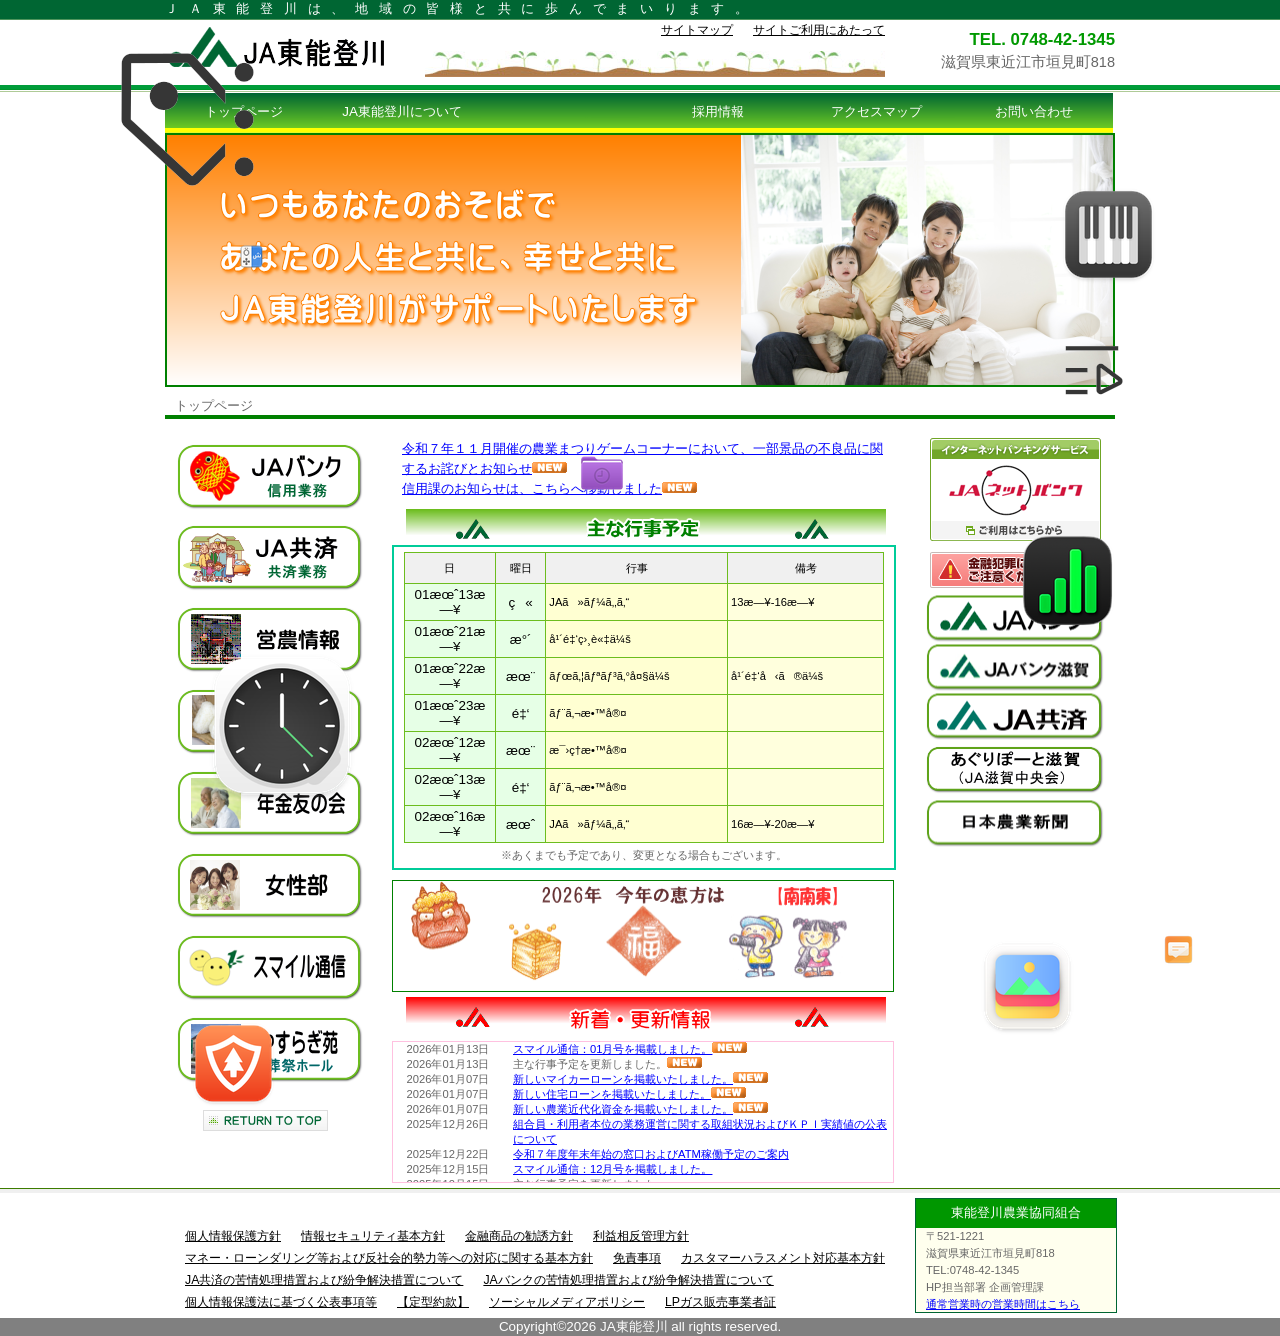 This screenshot has height=1336, width=1280. What do you see at coordinates (1178, 949) in the screenshot?
I see `open the messaging app` at bounding box center [1178, 949].